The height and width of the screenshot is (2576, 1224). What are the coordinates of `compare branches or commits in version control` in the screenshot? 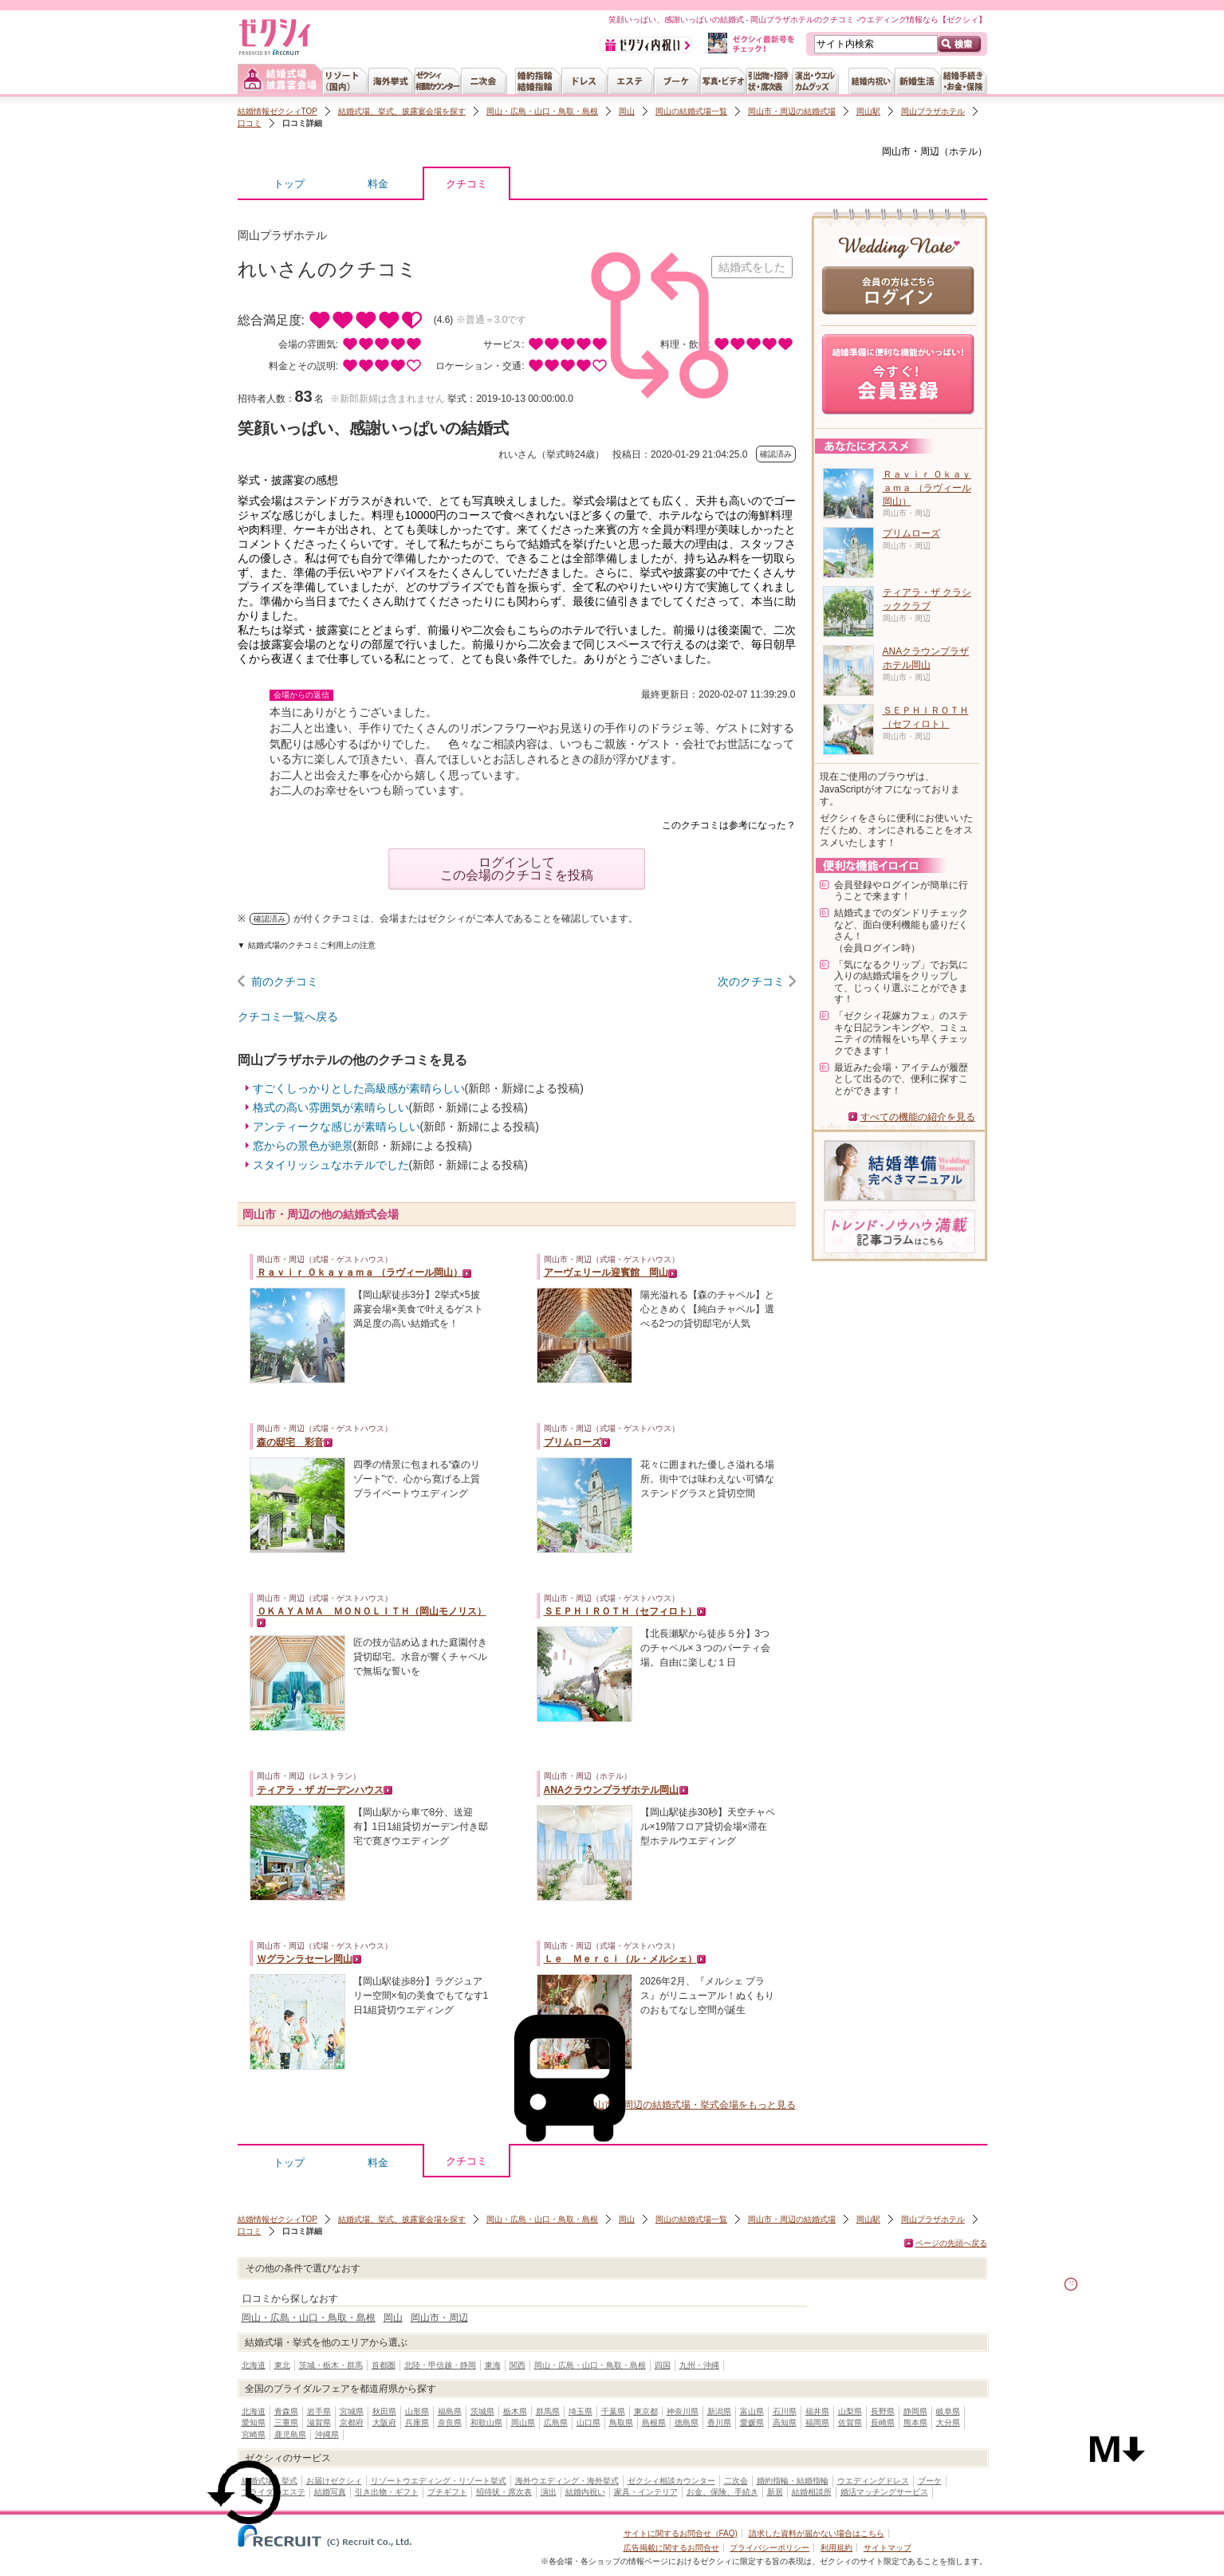 It's located at (659, 321).